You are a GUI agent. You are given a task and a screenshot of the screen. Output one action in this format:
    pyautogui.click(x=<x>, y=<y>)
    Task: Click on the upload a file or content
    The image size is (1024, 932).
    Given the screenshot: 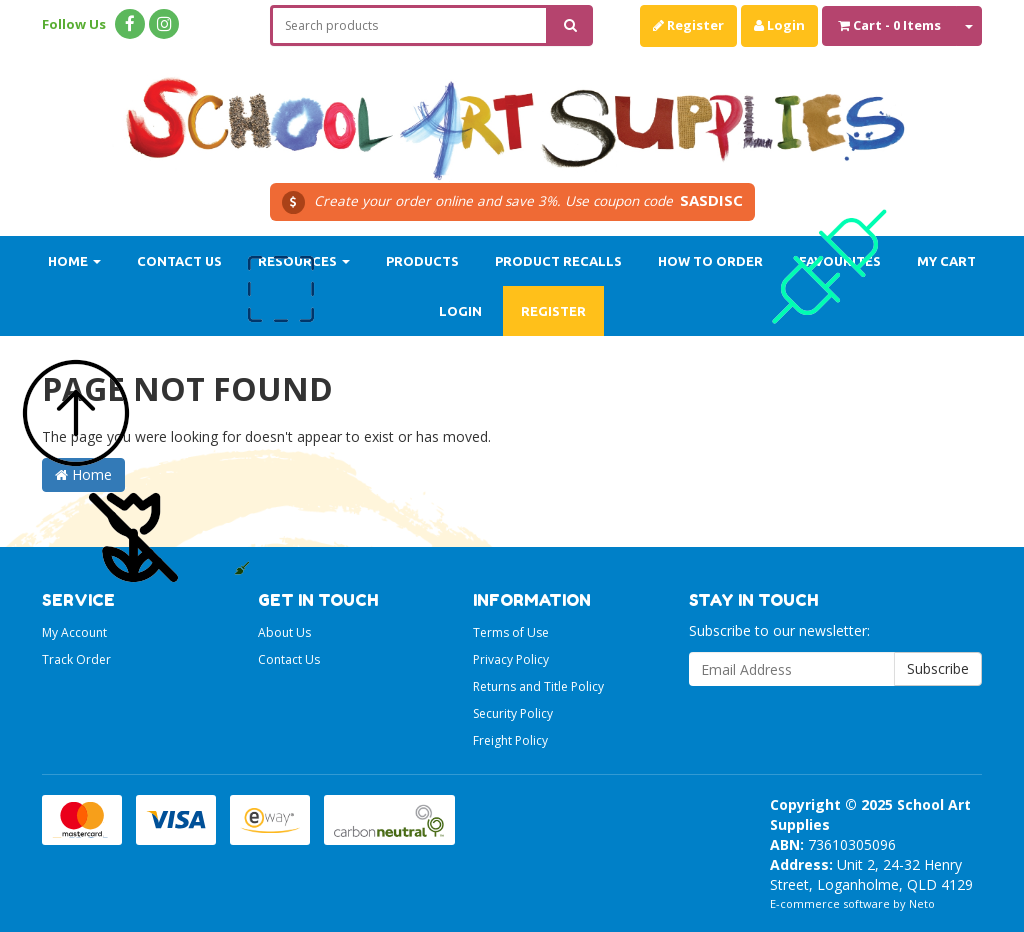 What is the action you would take?
    pyautogui.click(x=76, y=413)
    